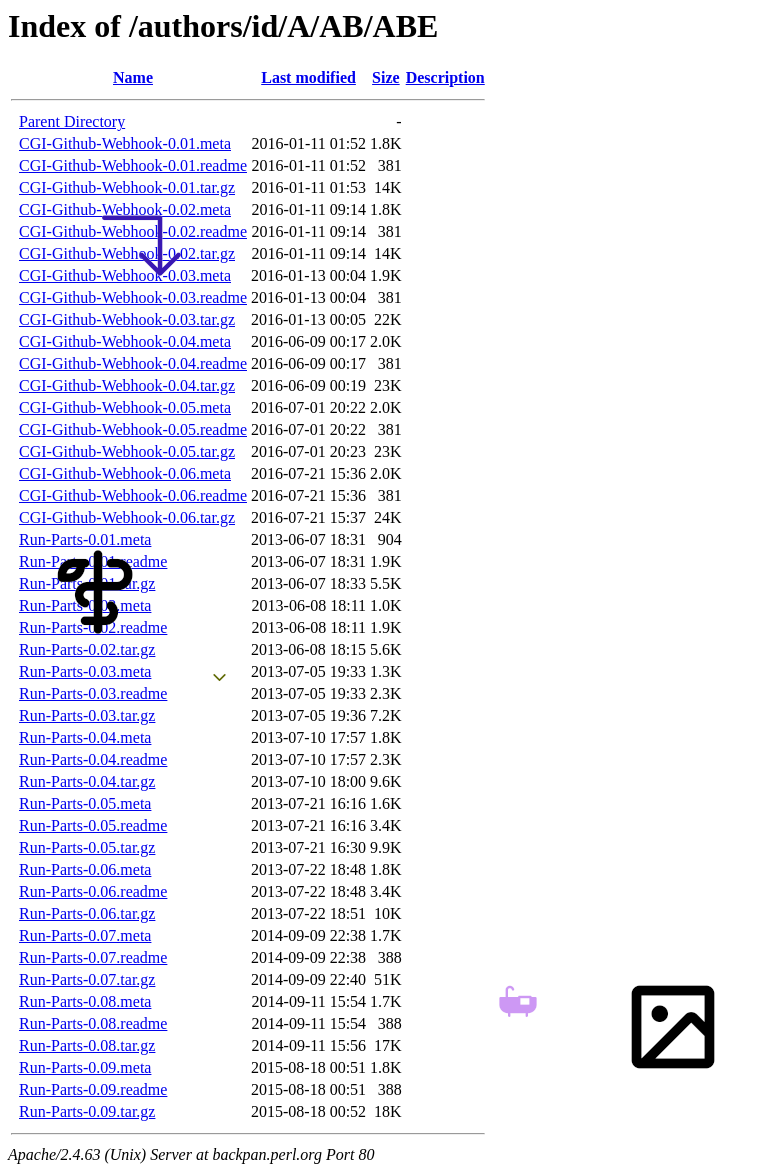  Describe the element at coordinates (98, 592) in the screenshot. I see `access health or medical services` at that location.